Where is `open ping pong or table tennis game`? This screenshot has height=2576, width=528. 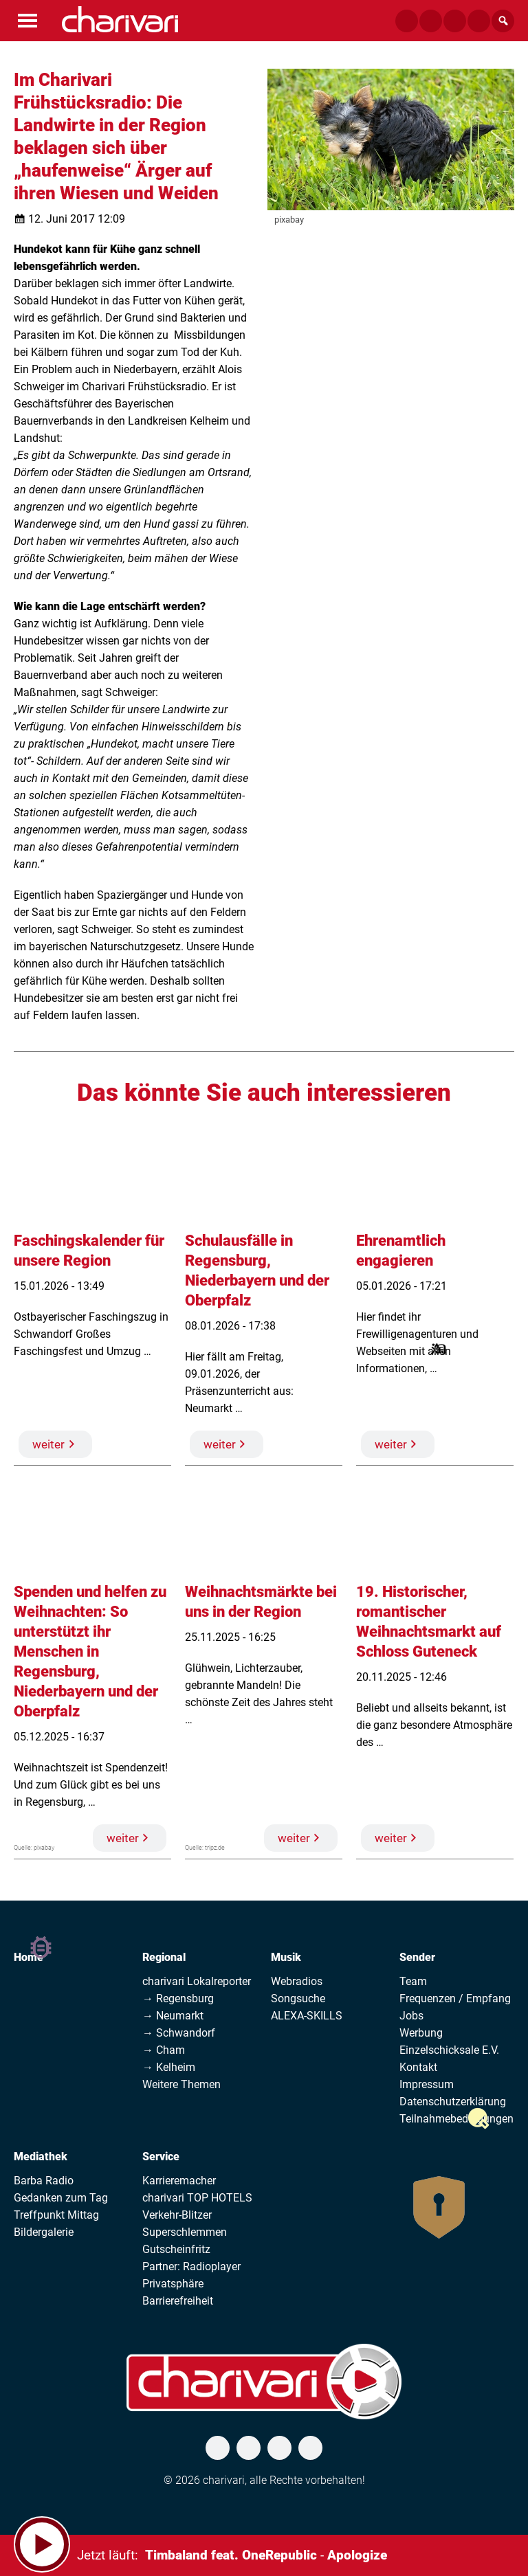
open ping pong or table tennis game is located at coordinates (478, 2118).